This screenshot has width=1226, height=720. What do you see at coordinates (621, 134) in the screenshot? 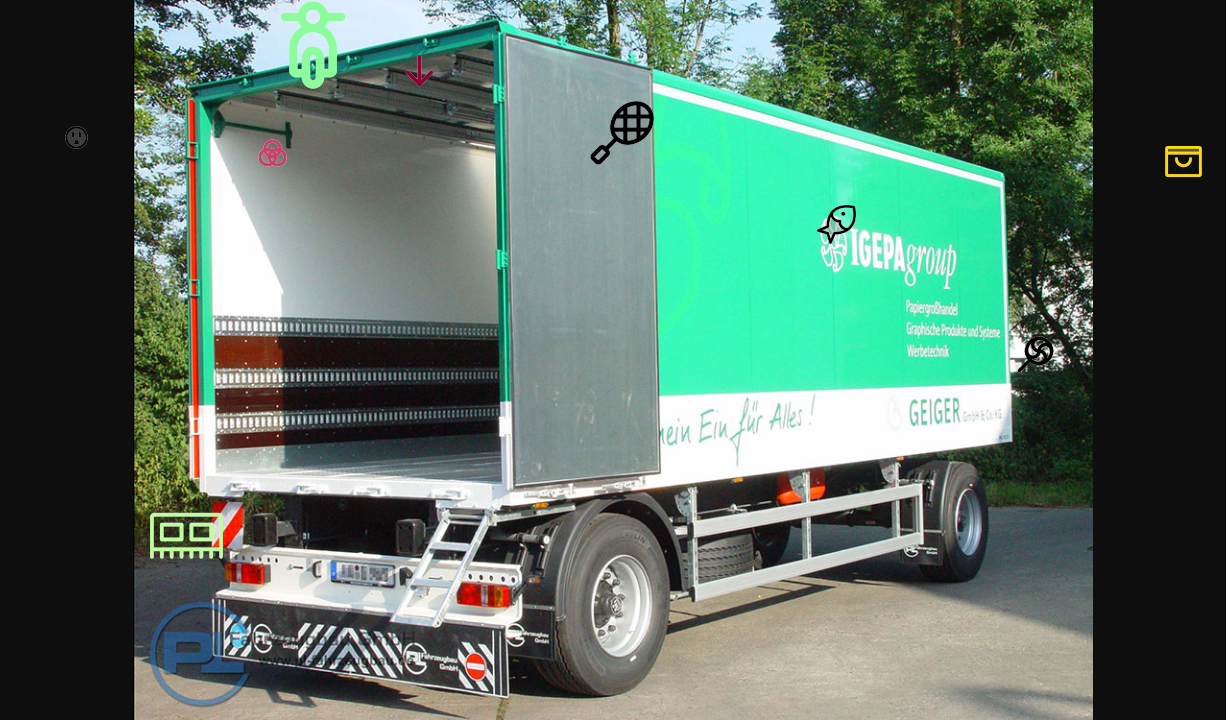
I see `access tennis or racquet sports features` at bounding box center [621, 134].